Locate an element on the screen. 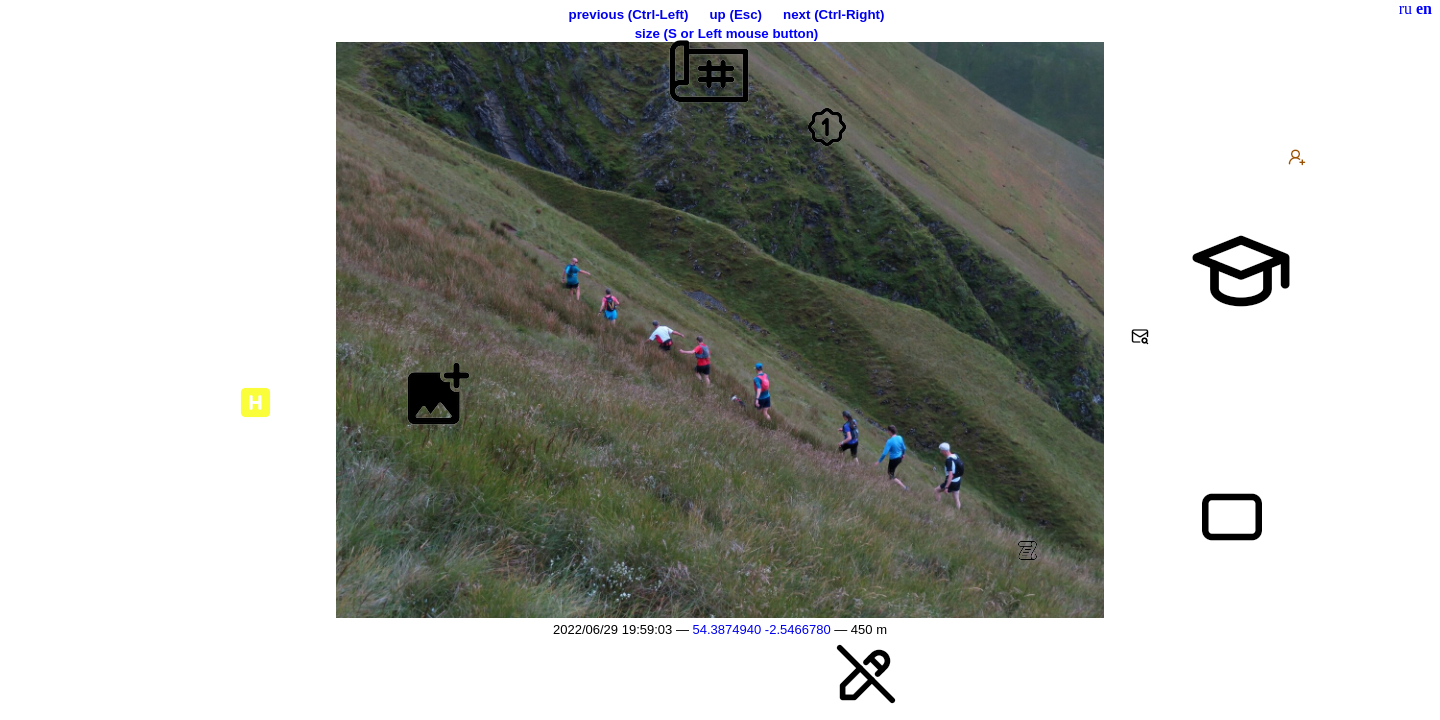  view project blueprints or technical plans is located at coordinates (709, 74).